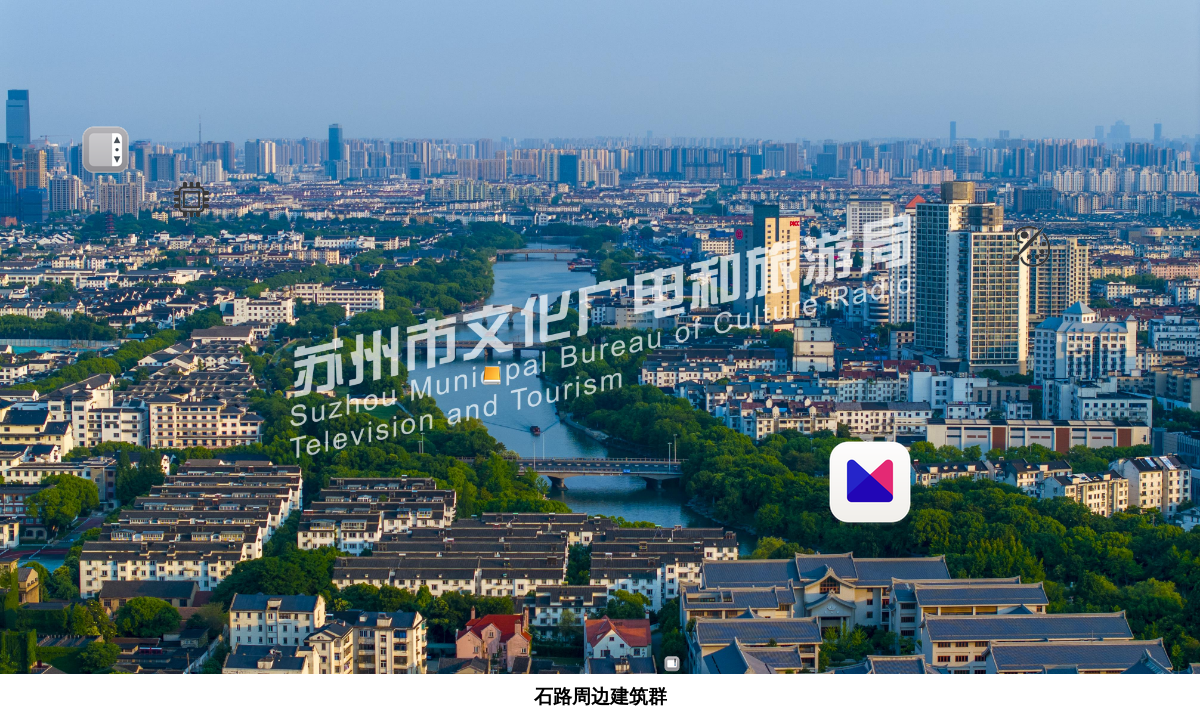  I want to click on access tablet and display preferences, so click(672, 664).